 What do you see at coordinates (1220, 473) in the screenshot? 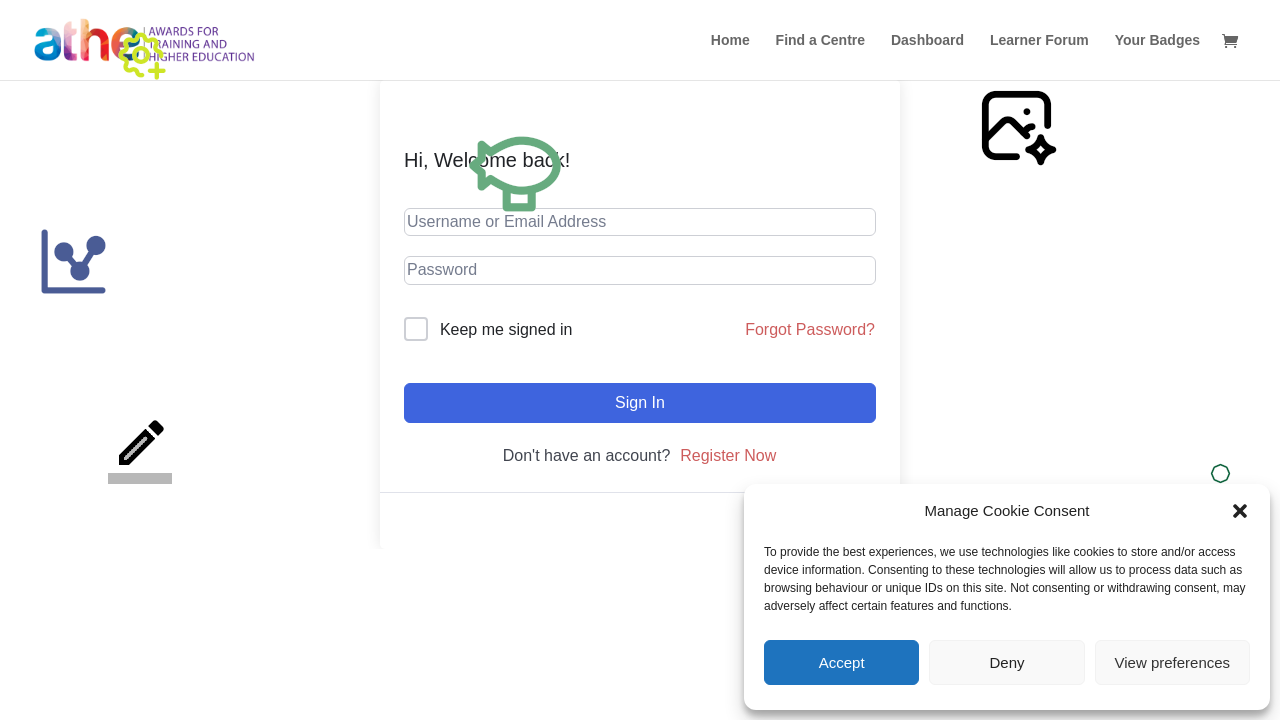
I see `stop or warning indicator` at bounding box center [1220, 473].